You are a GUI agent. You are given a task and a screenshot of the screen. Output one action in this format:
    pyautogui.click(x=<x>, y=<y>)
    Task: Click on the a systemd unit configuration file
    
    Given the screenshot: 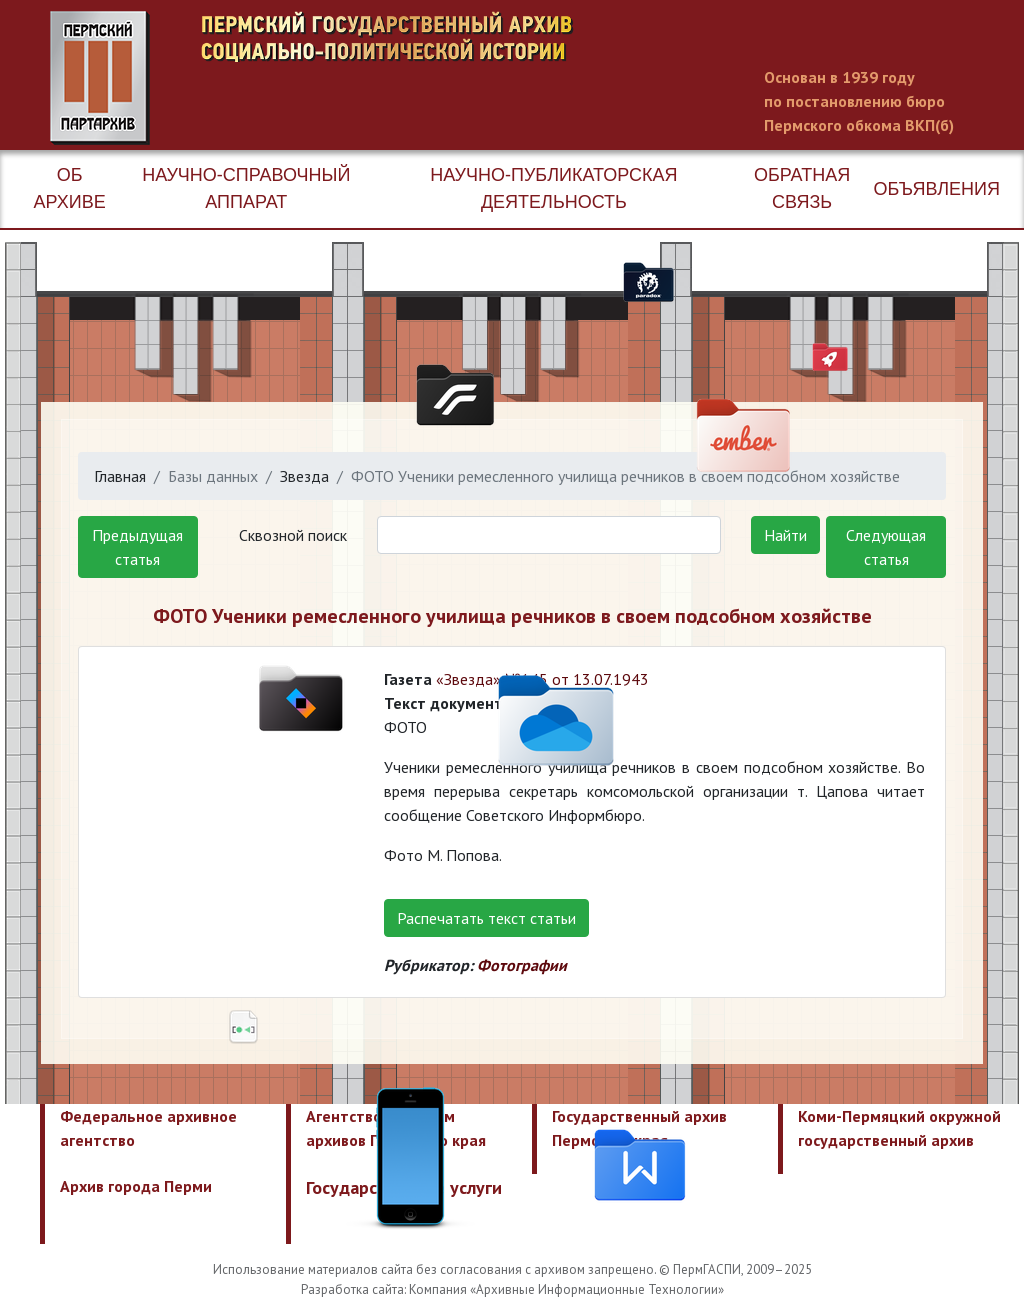 What is the action you would take?
    pyautogui.click(x=243, y=1026)
    